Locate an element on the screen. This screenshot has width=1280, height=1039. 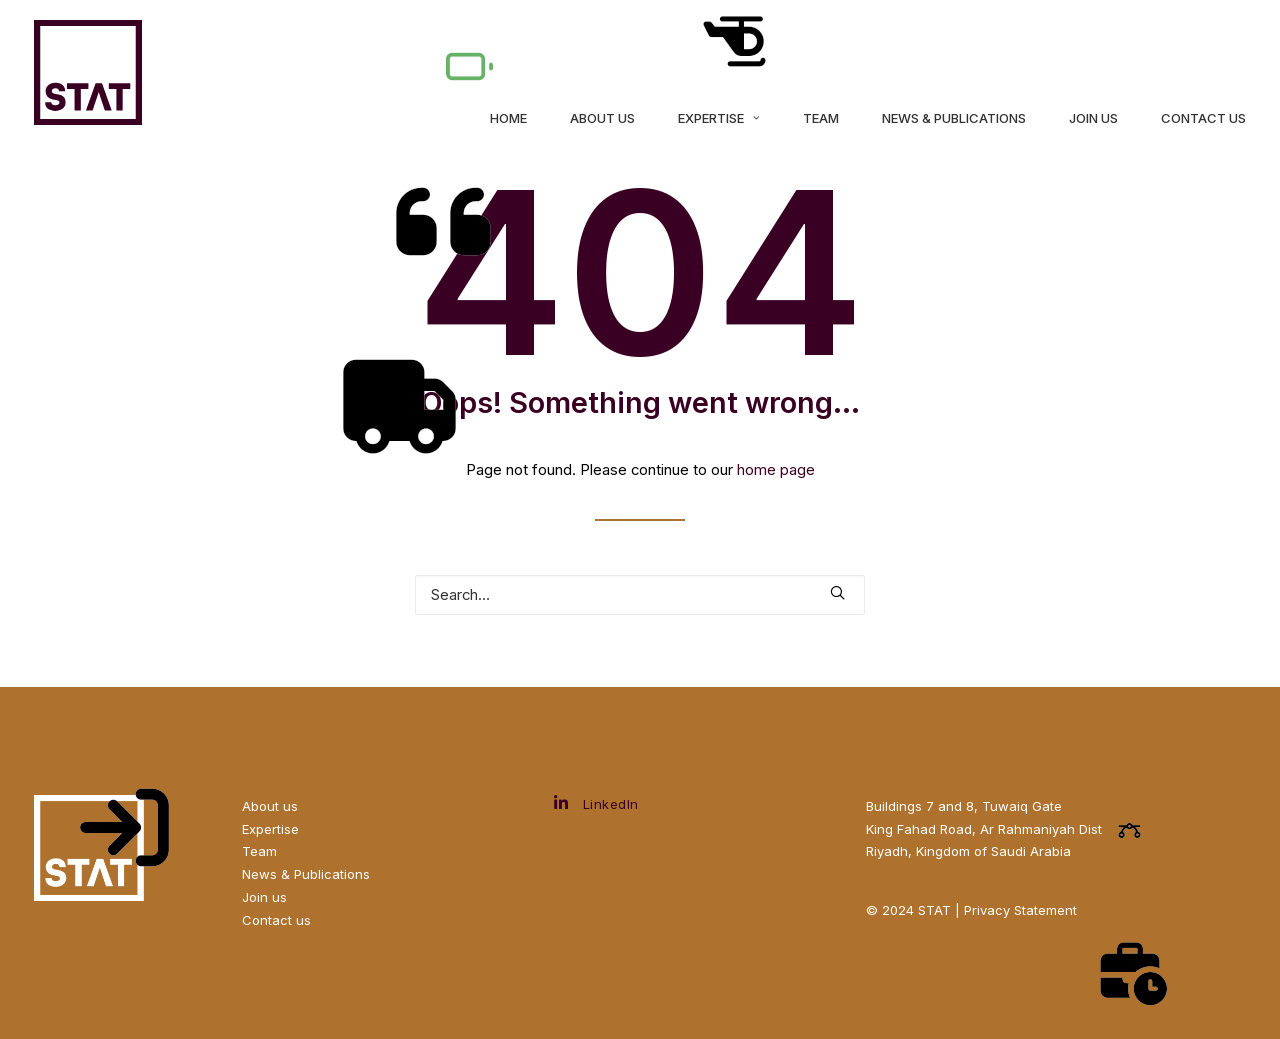
helicopter transportation option is located at coordinates (734, 40).